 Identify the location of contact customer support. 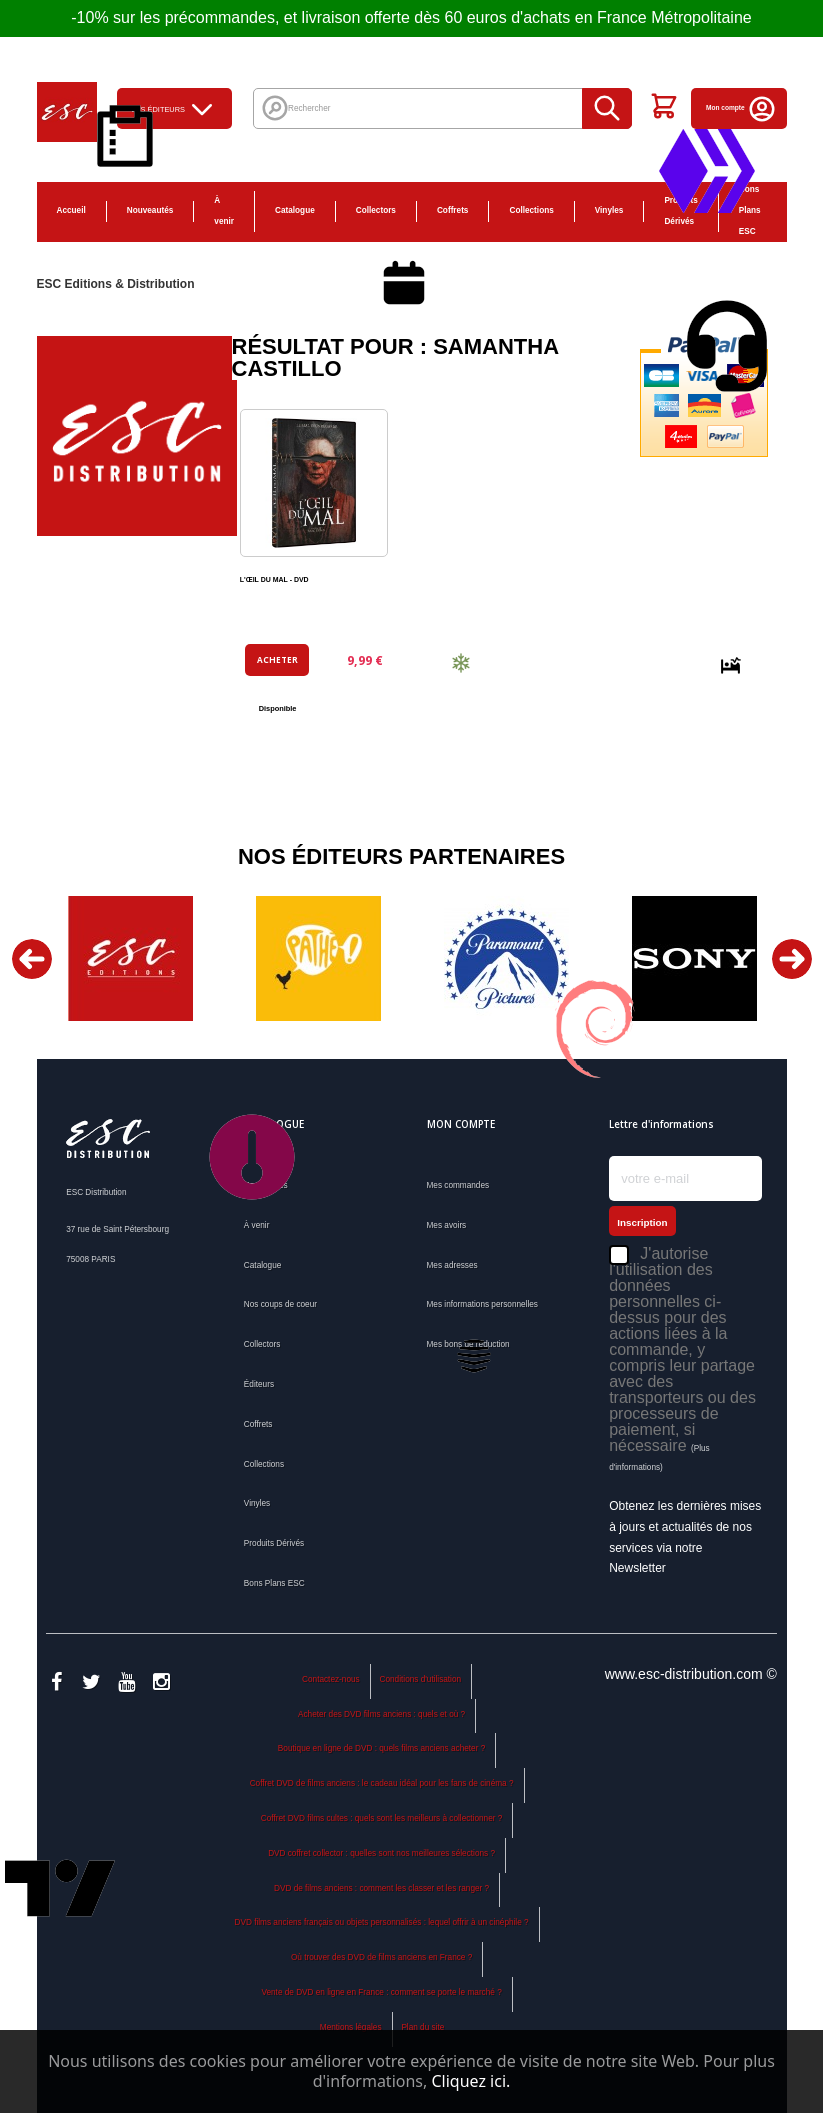
(727, 346).